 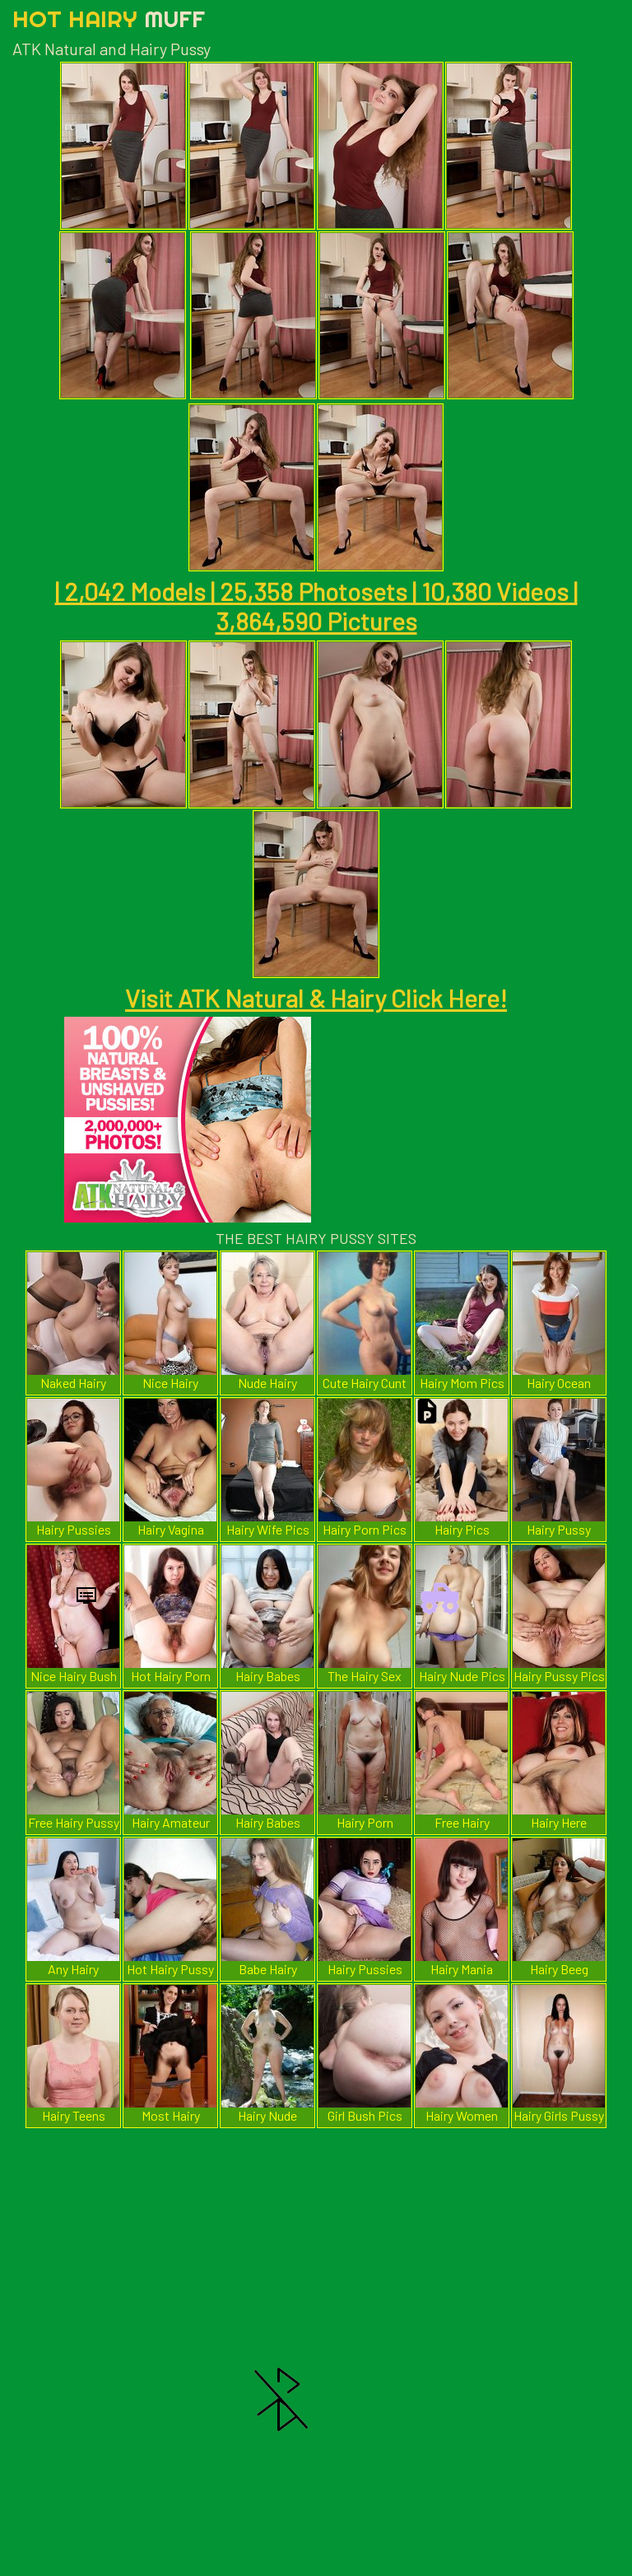 I want to click on open a PowerPoint presentation file, so click(x=427, y=1411).